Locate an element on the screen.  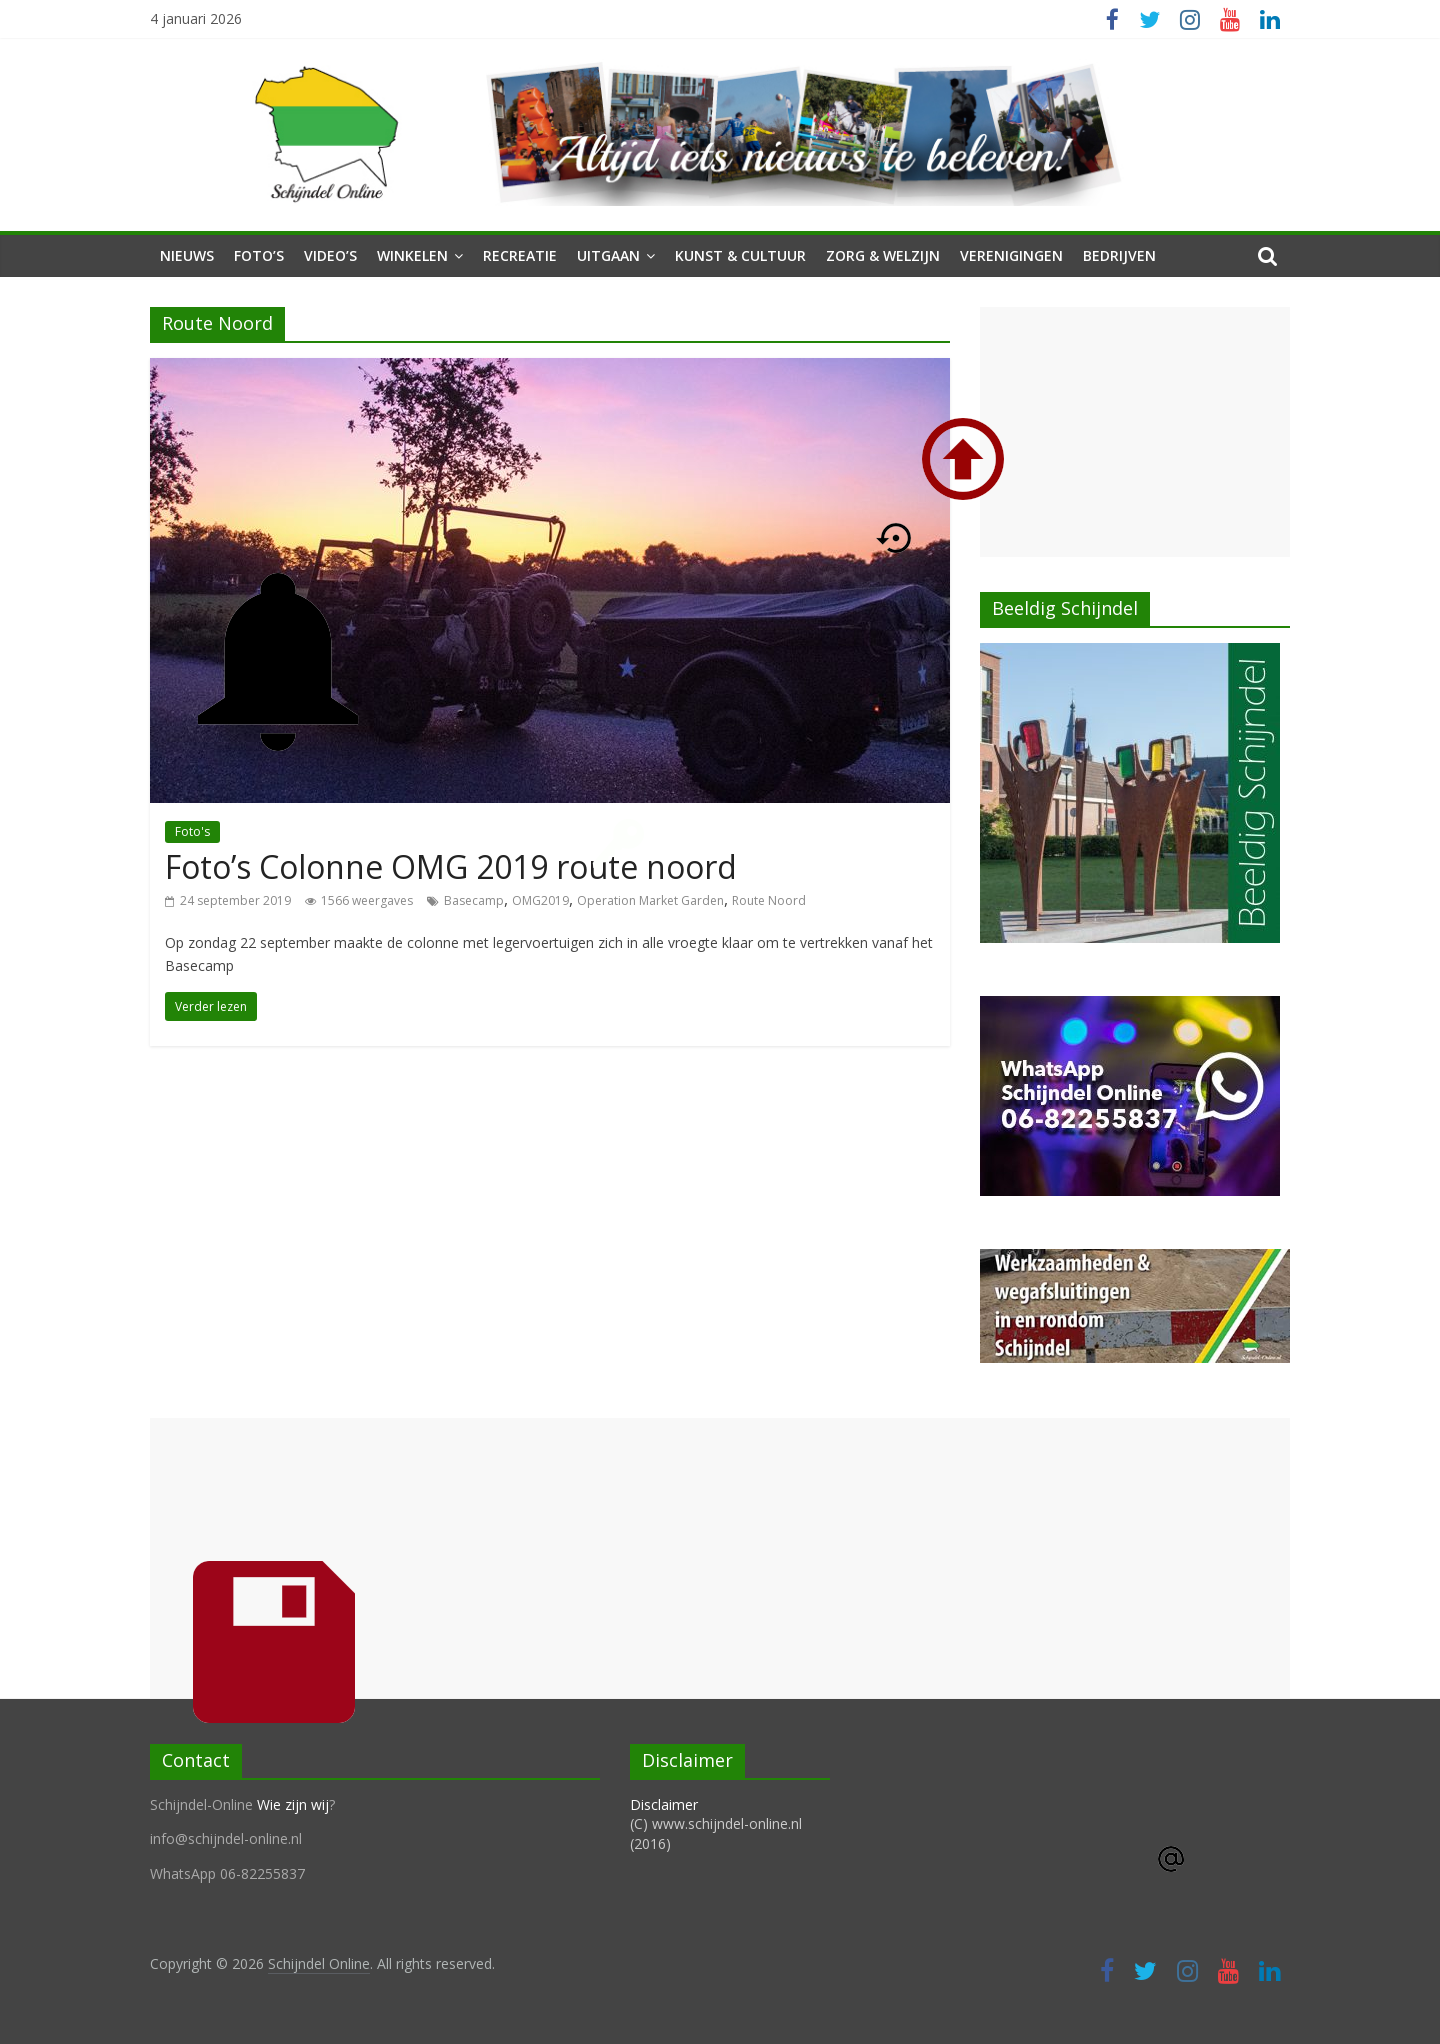
access security or password settings is located at coordinates (618, 845).